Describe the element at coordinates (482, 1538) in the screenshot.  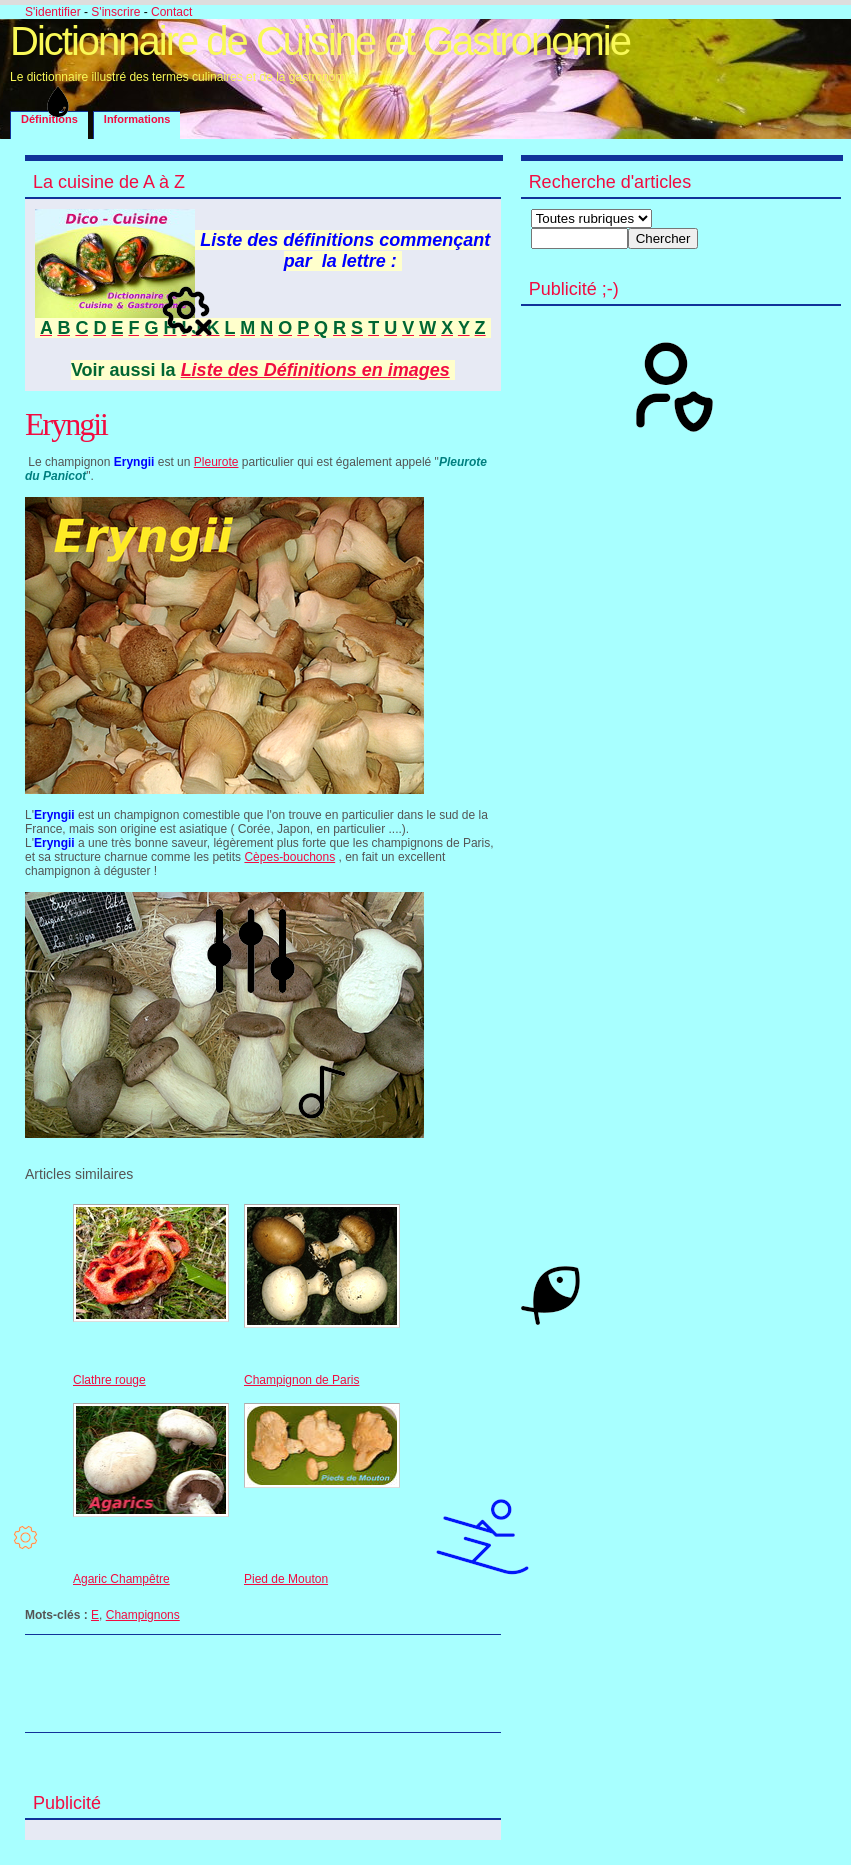
I see `access ski resort or winter sports information` at that location.